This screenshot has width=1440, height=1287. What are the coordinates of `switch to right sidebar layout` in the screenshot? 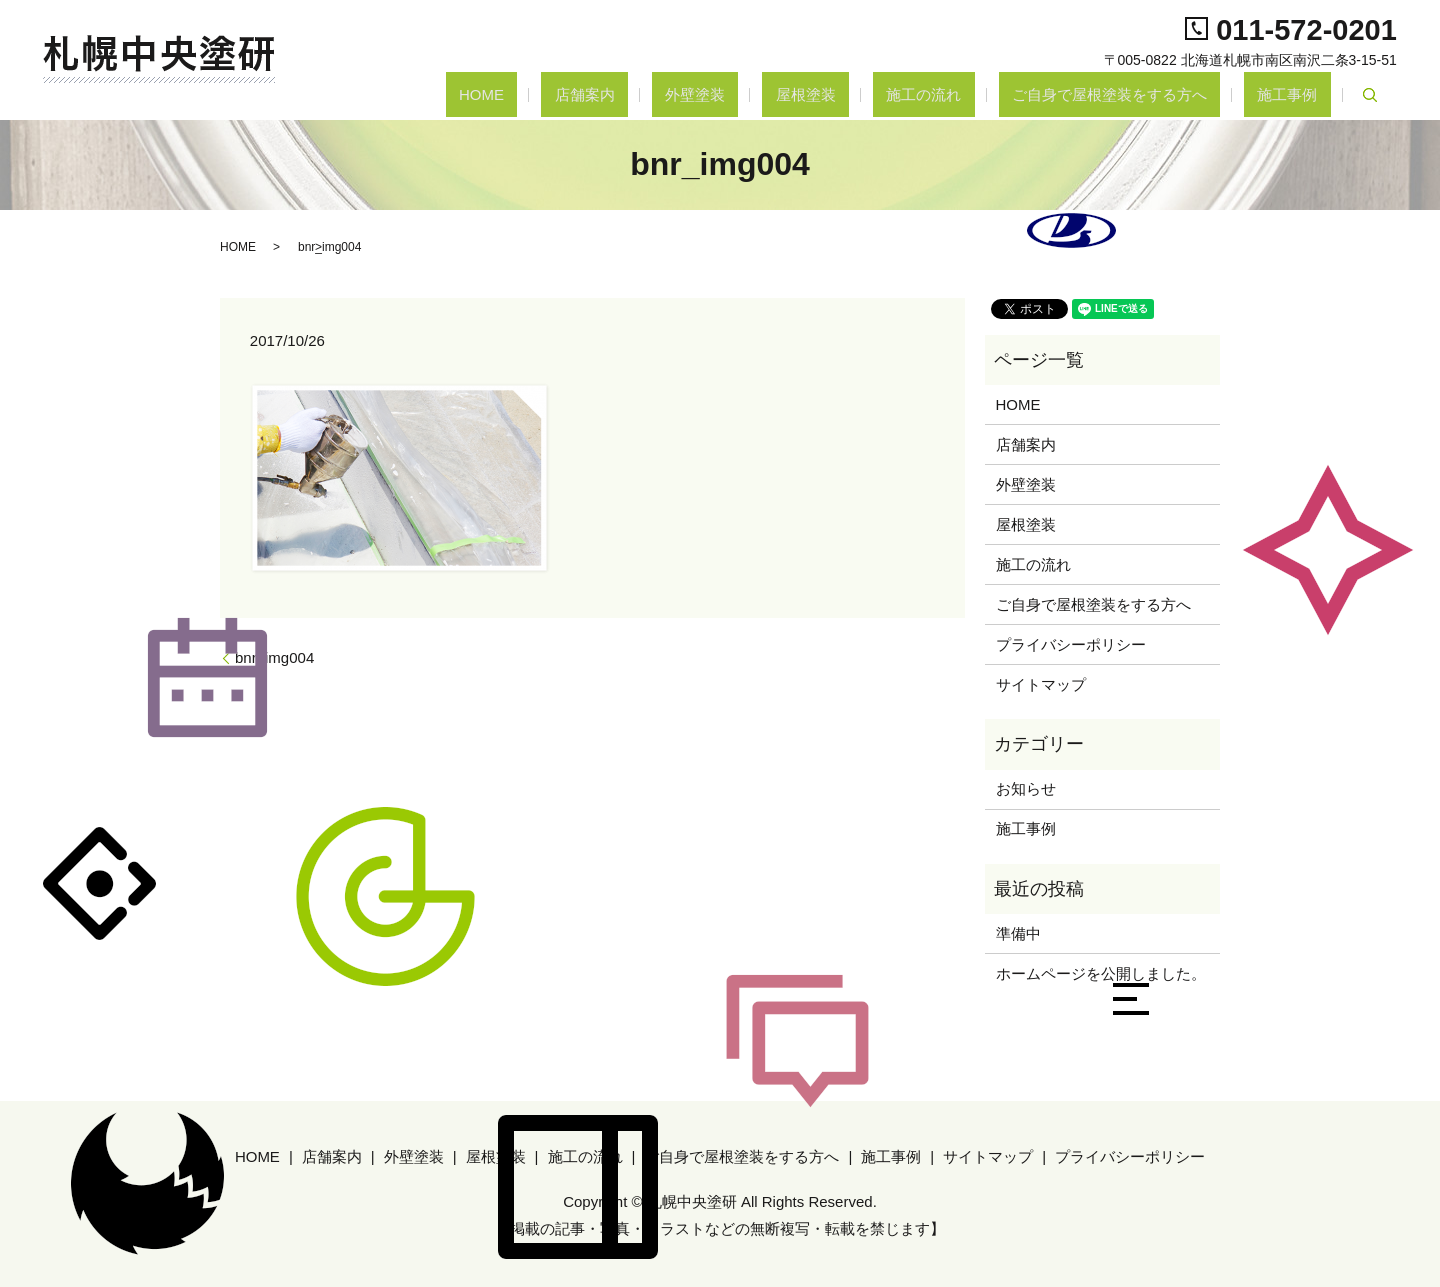 It's located at (578, 1187).